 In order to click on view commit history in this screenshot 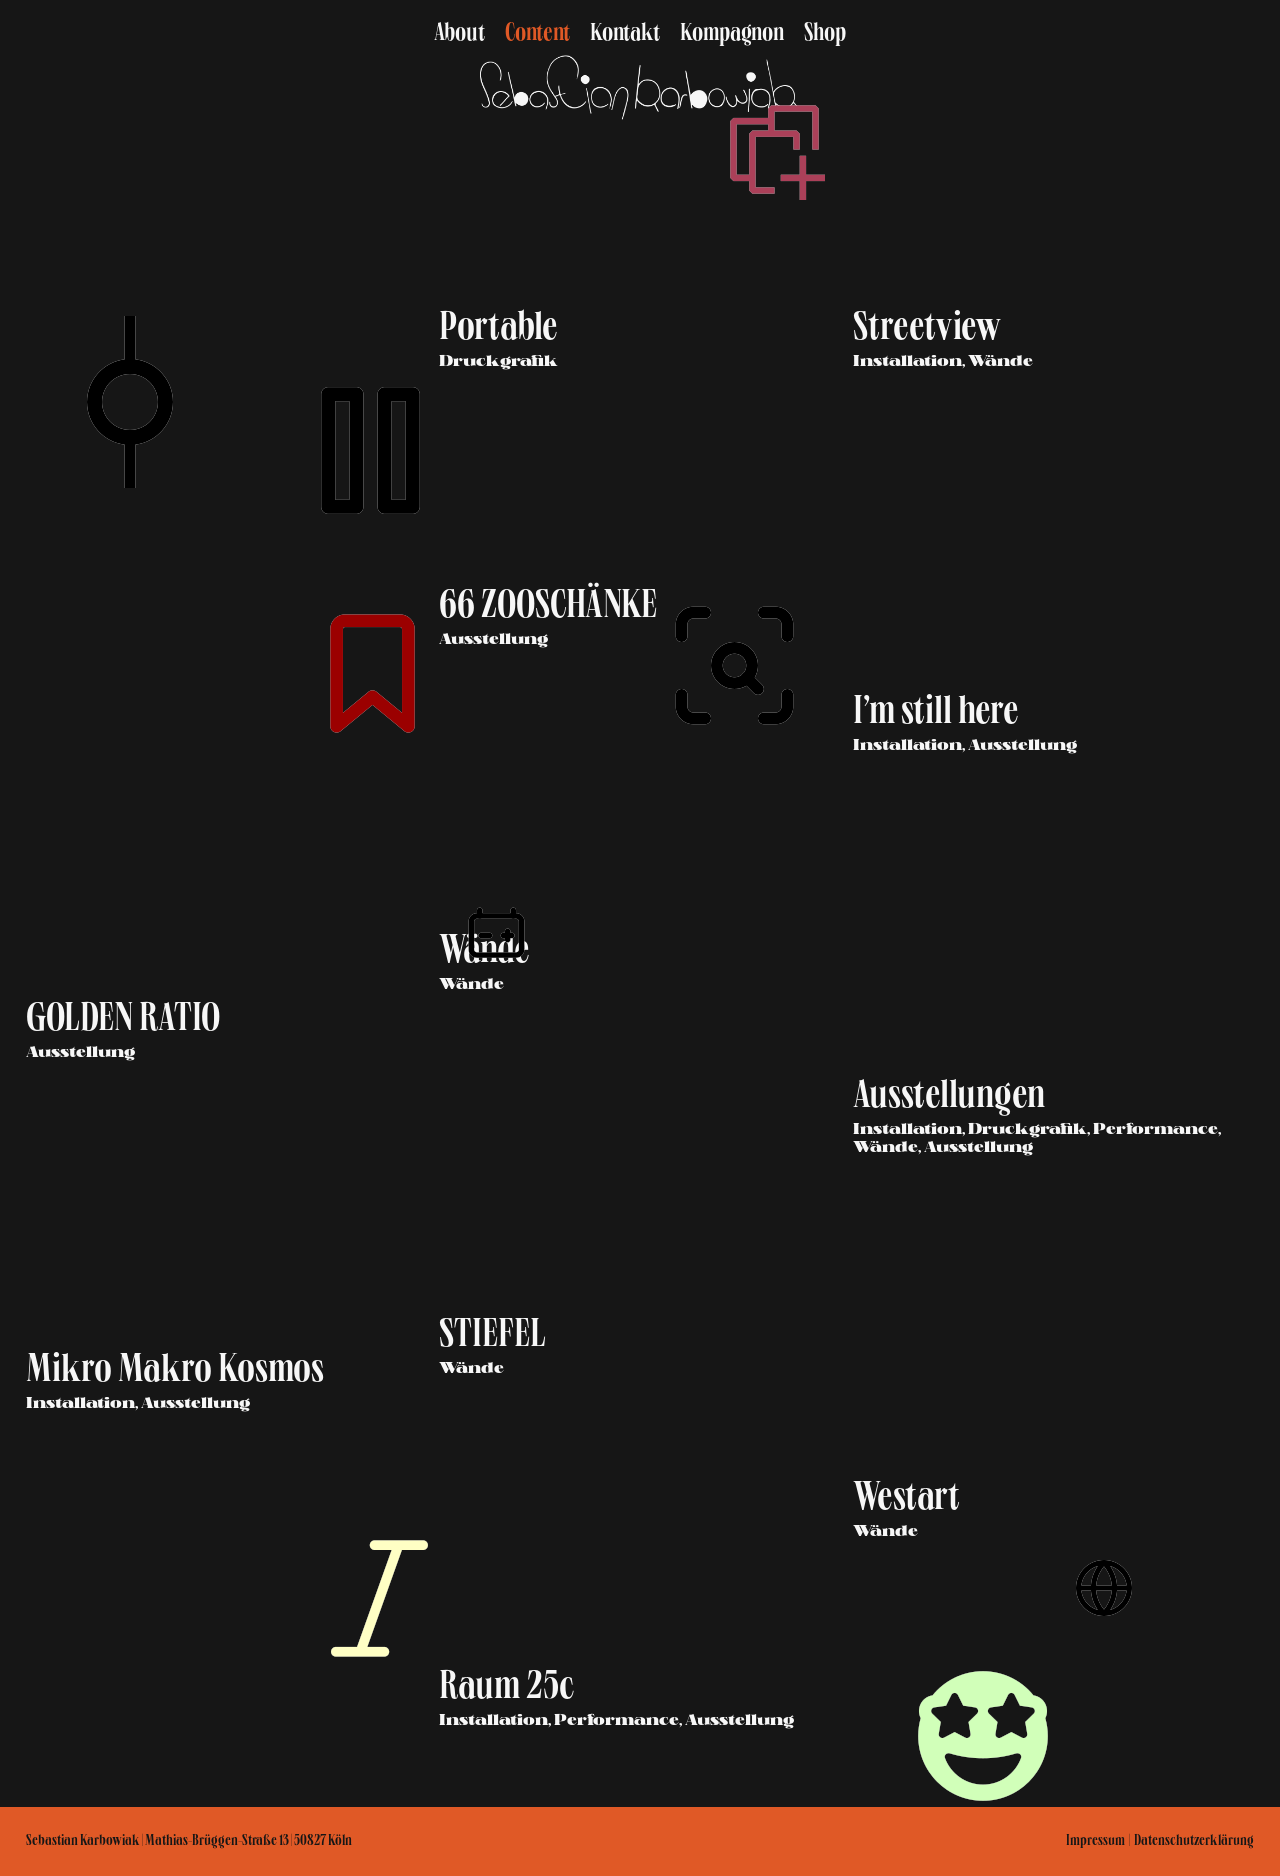, I will do `click(130, 402)`.